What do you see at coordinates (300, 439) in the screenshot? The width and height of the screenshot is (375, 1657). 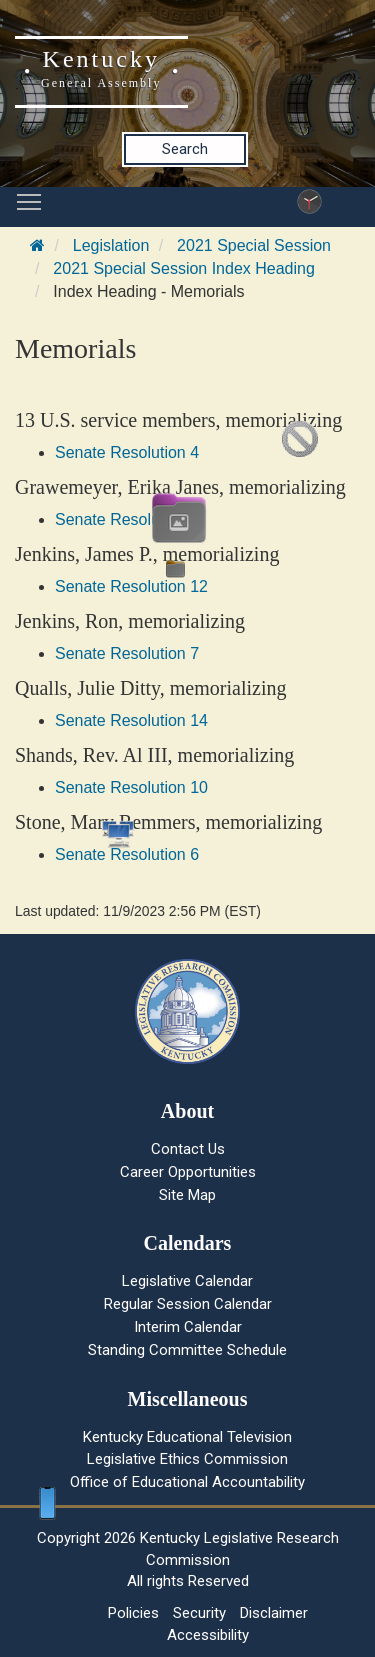 I see `indicates access denied or permission restricted` at bounding box center [300, 439].